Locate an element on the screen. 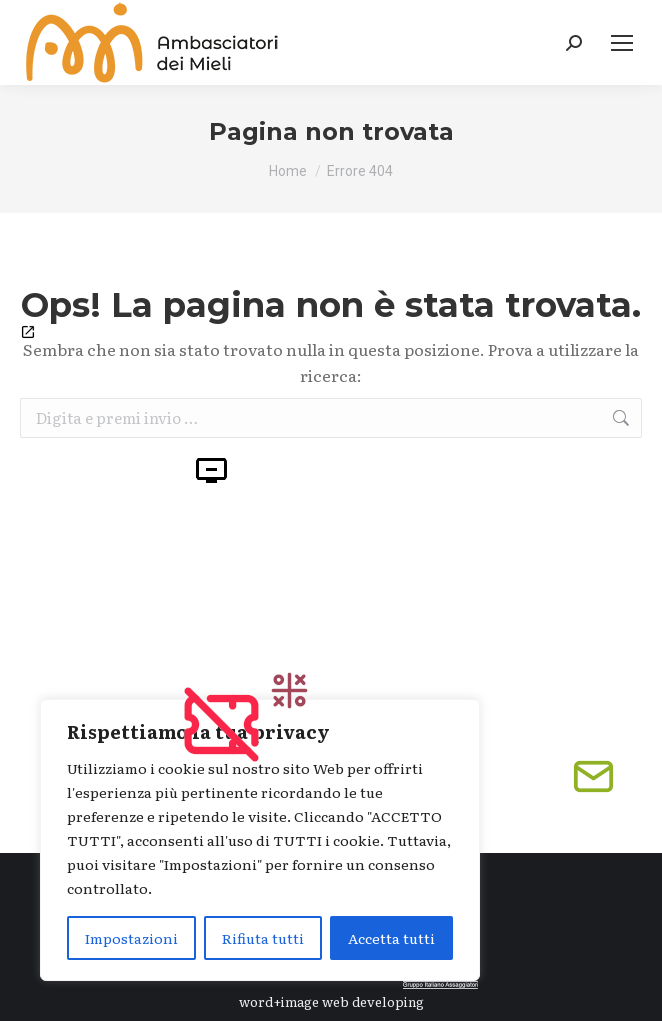 The height and width of the screenshot is (1021, 662). ticket unavailable or sold out is located at coordinates (221, 724).